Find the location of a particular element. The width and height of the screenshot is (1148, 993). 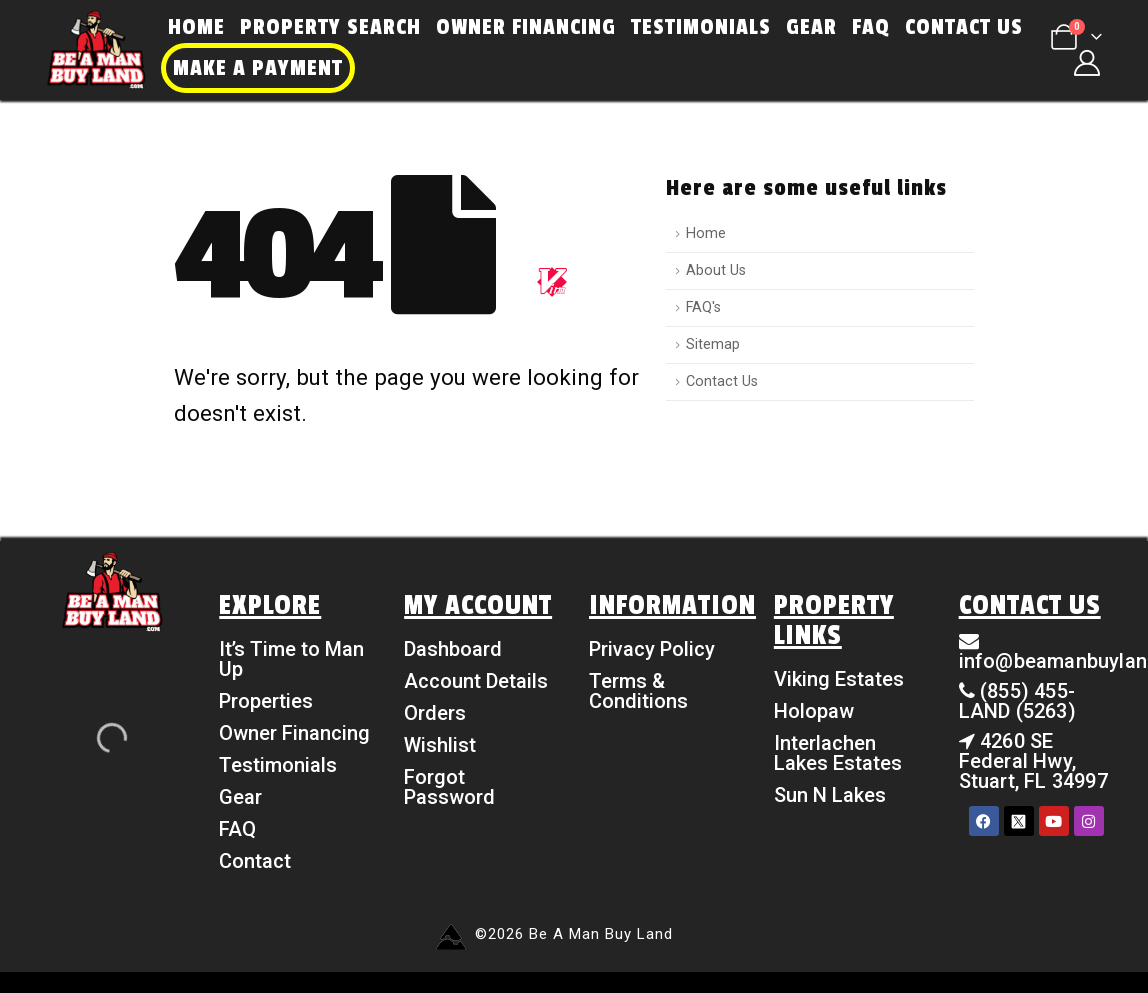

open vim text editor is located at coordinates (552, 282).